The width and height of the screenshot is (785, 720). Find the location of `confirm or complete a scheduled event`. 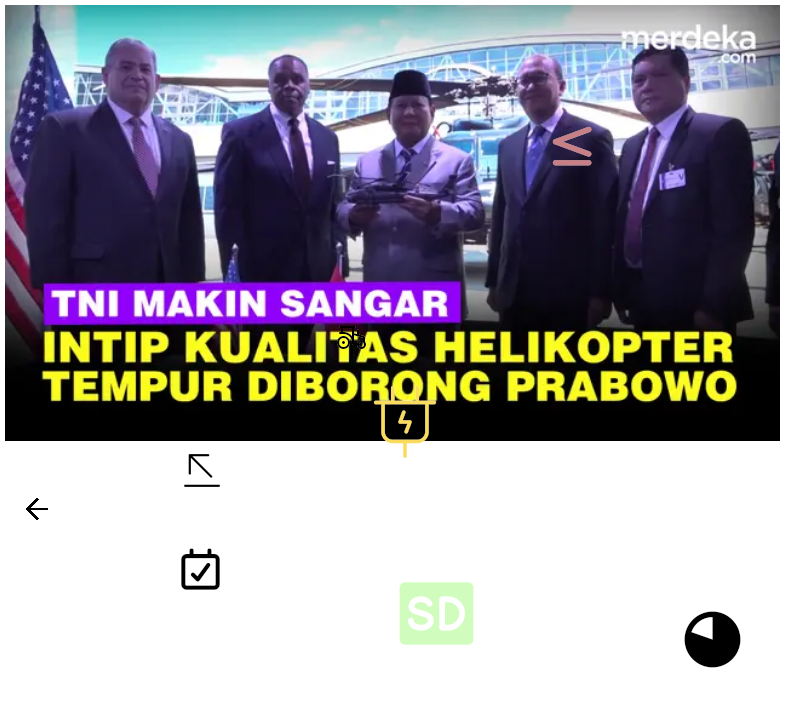

confirm or complete a scheduled event is located at coordinates (200, 570).